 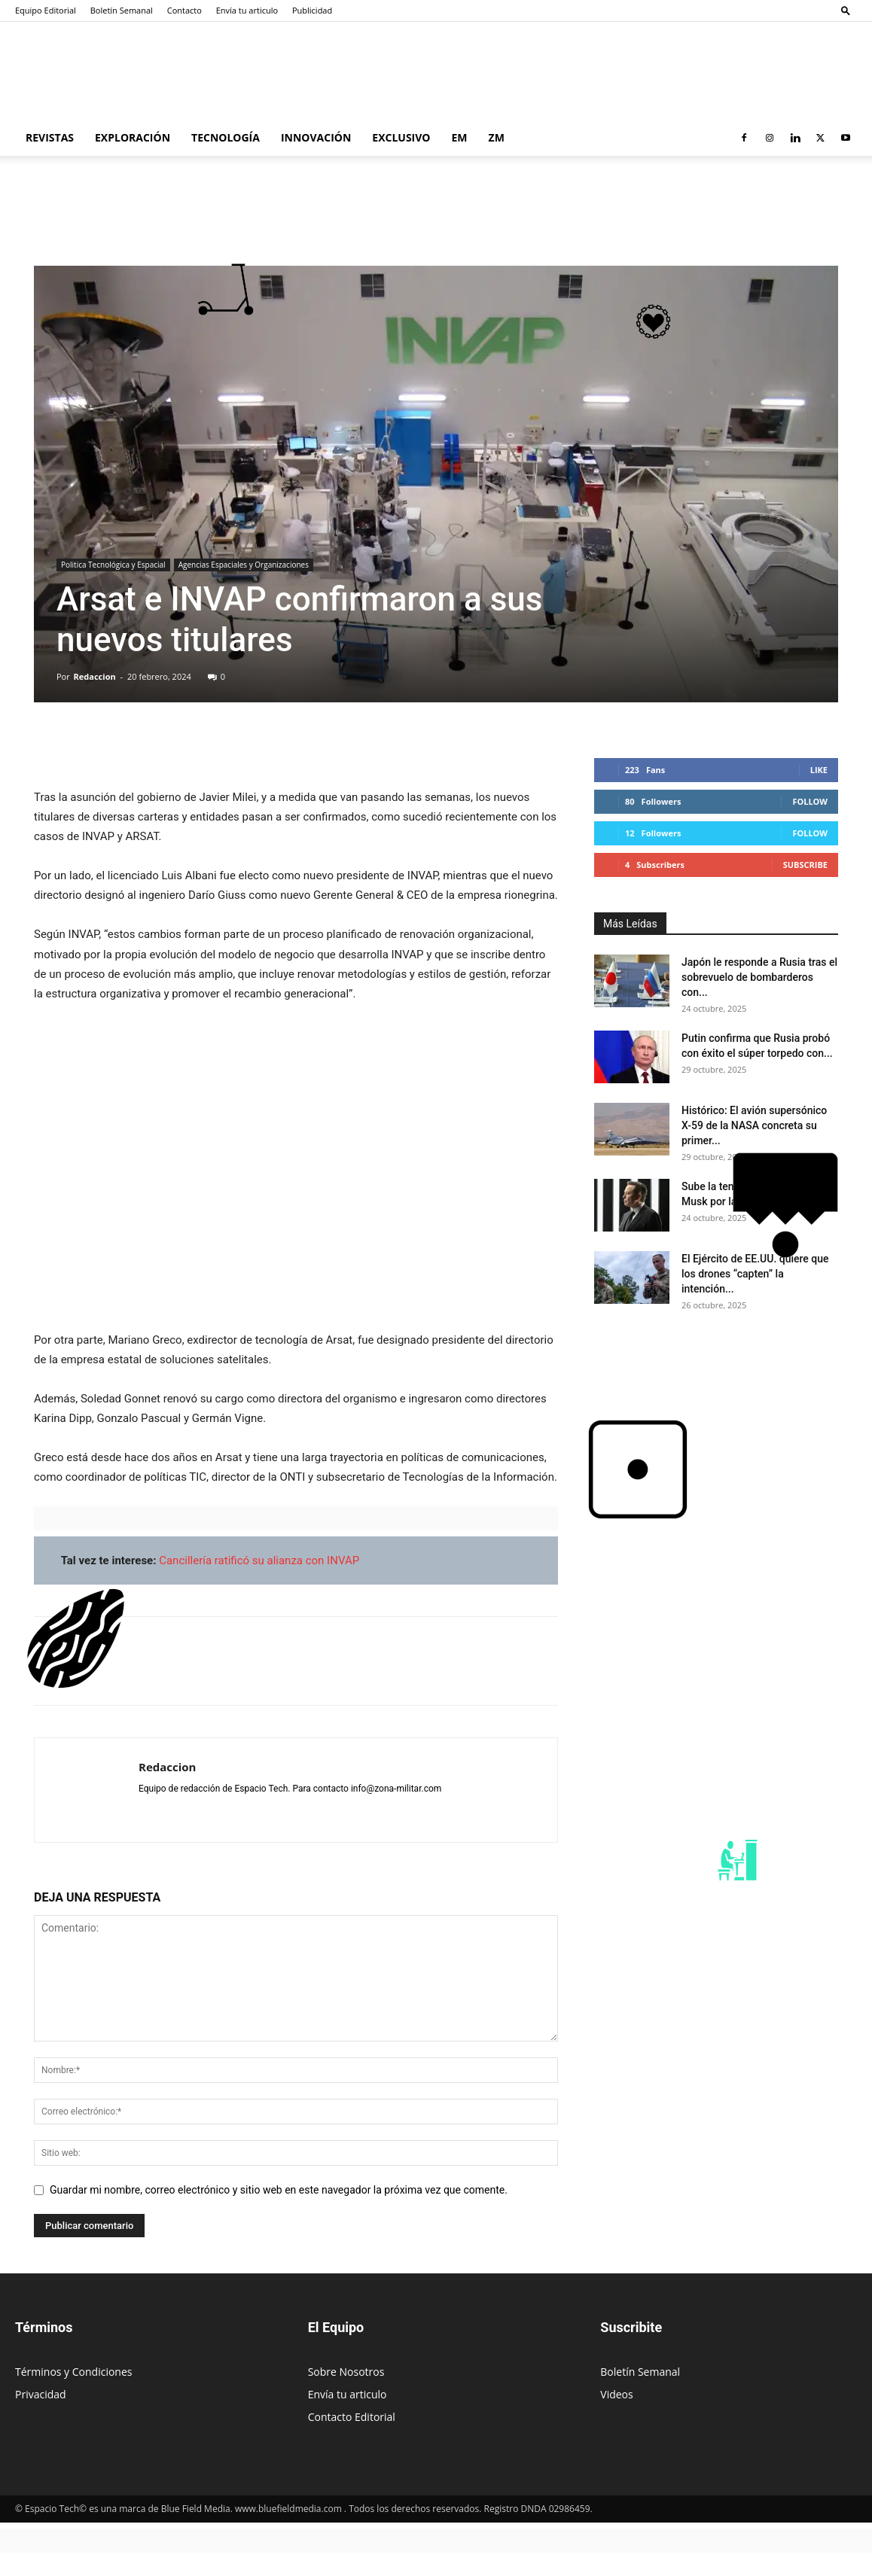 I want to click on indicates almond or tree nut allergen warning, so click(x=75, y=1638).